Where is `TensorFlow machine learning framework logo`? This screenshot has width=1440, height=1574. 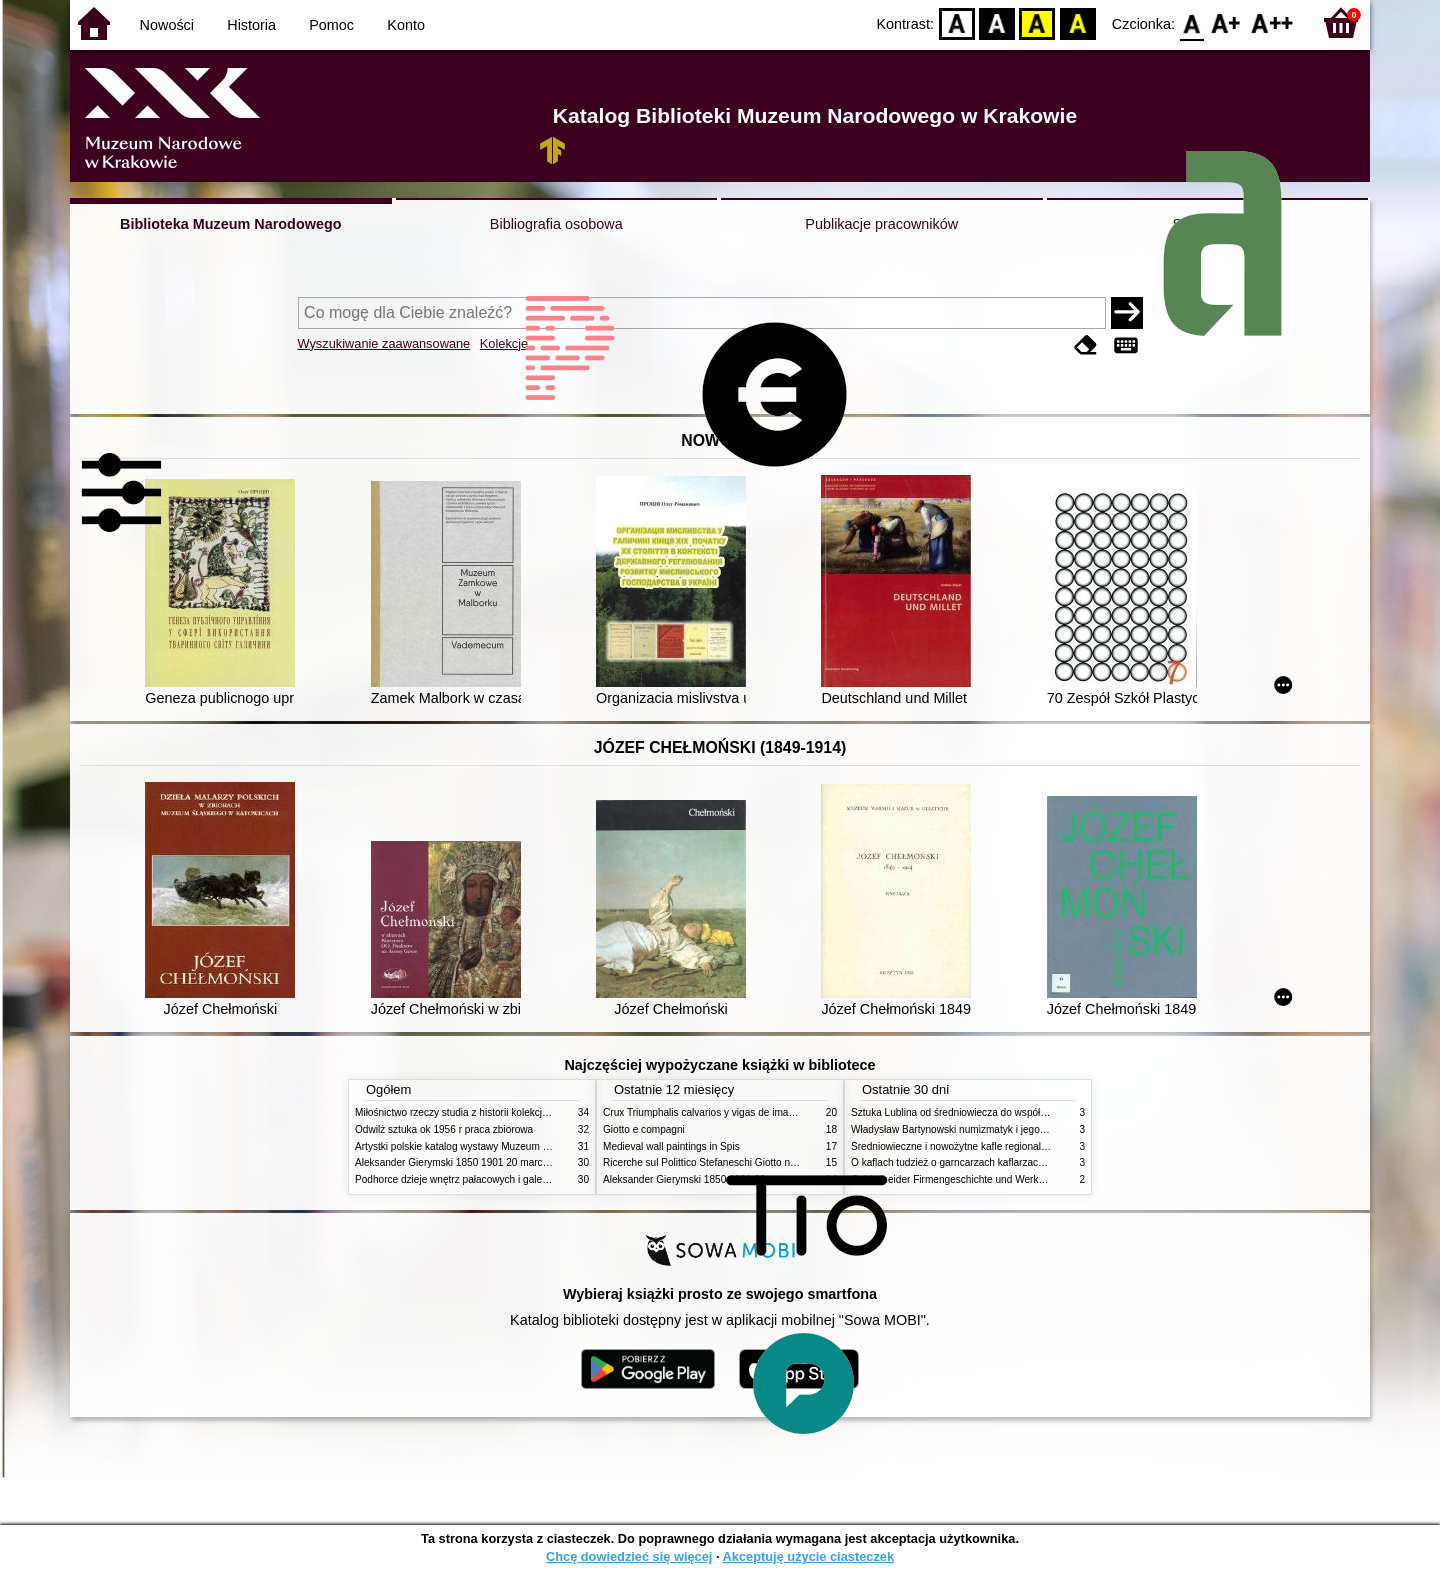
TensorFlow machine learning framework logo is located at coordinates (552, 150).